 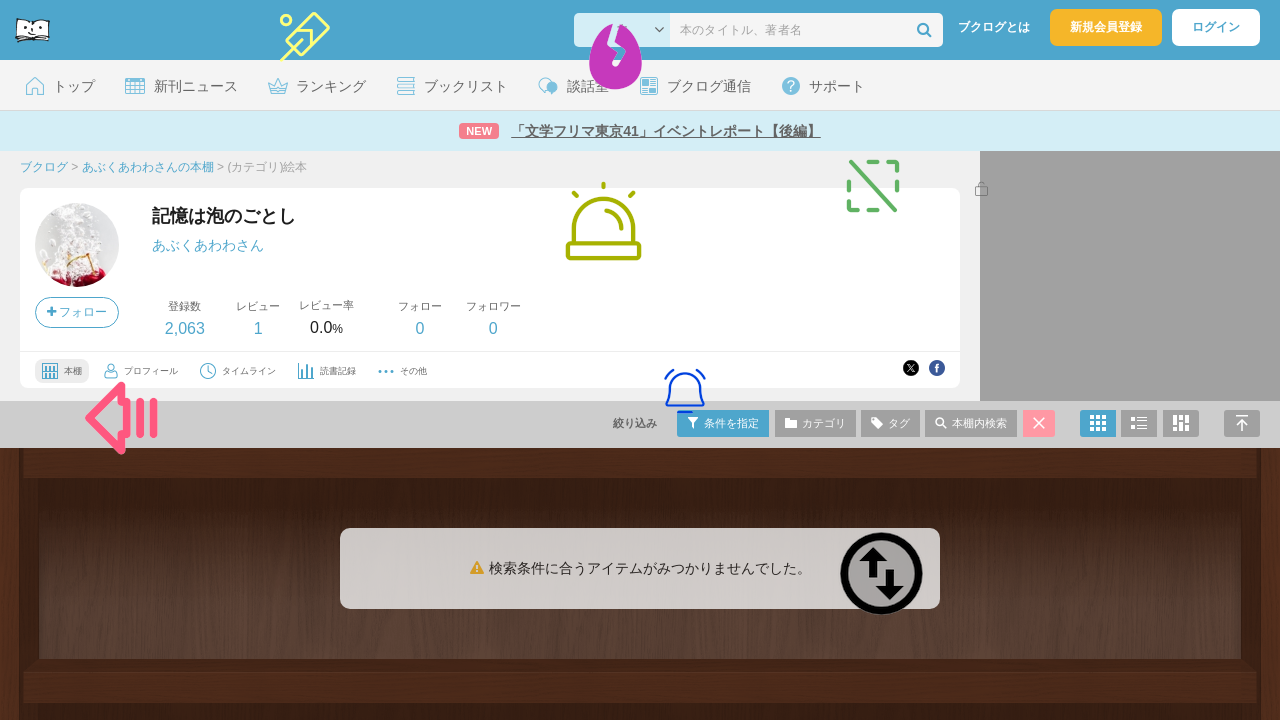 I want to click on unlocked or unsecured state, so click(x=981, y=189).